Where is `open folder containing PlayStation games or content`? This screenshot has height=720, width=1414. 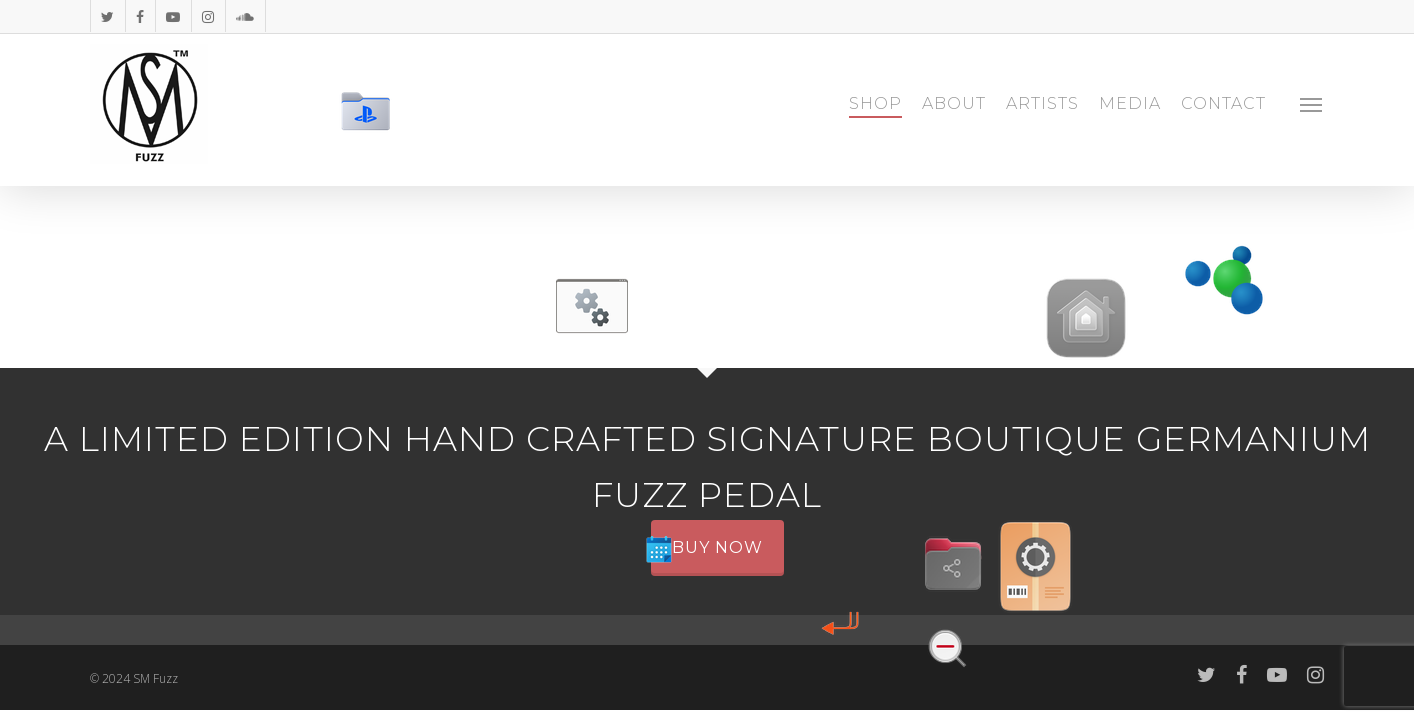 open folder containing PlayStation games or content is located at coordinates (365, 112).